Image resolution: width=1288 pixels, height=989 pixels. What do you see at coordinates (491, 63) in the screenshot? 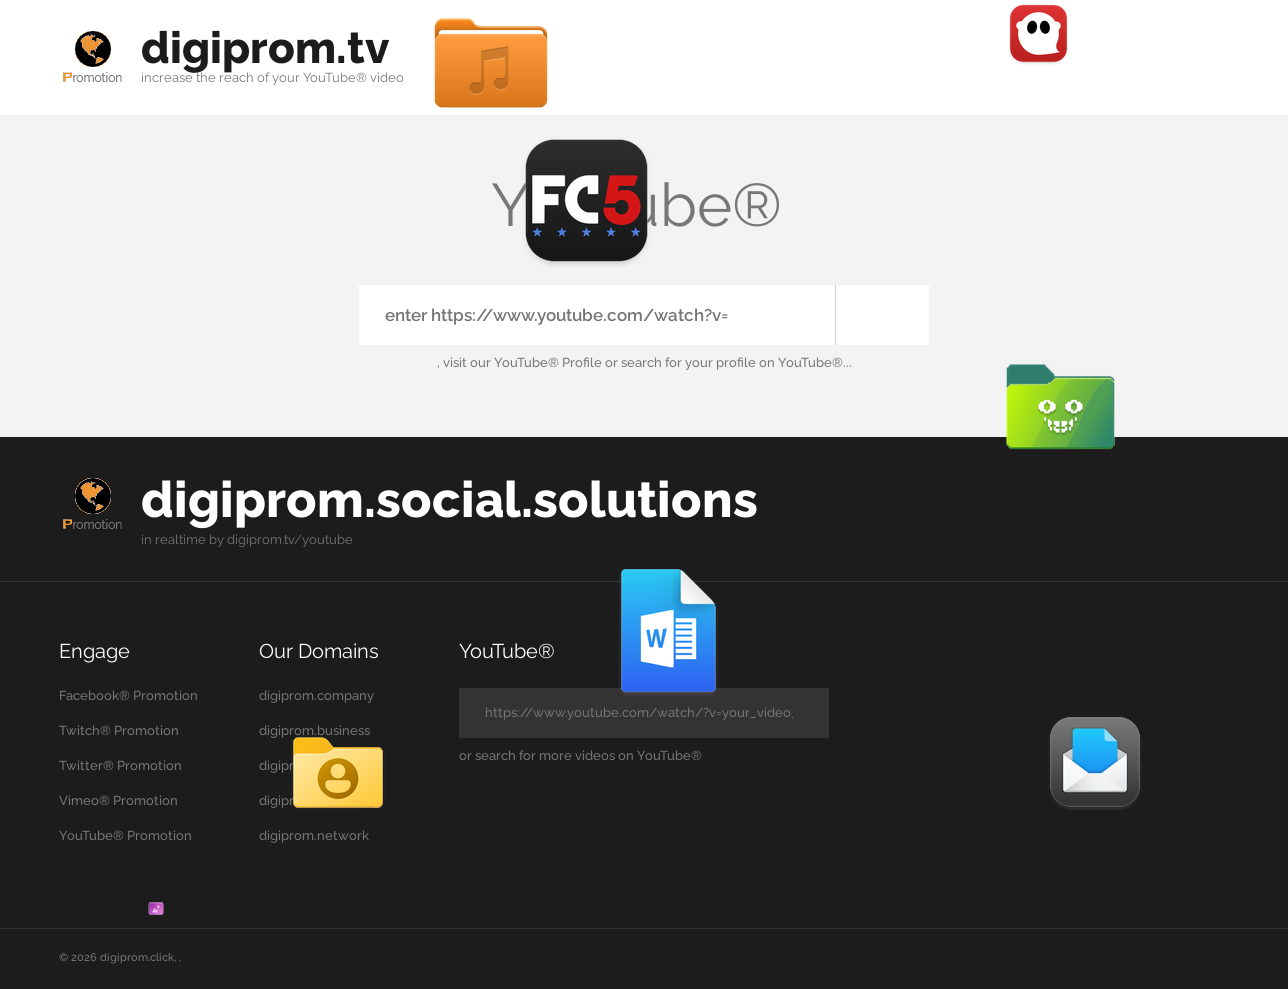
I see `open your music files folder` at bounding box center [491, 63].